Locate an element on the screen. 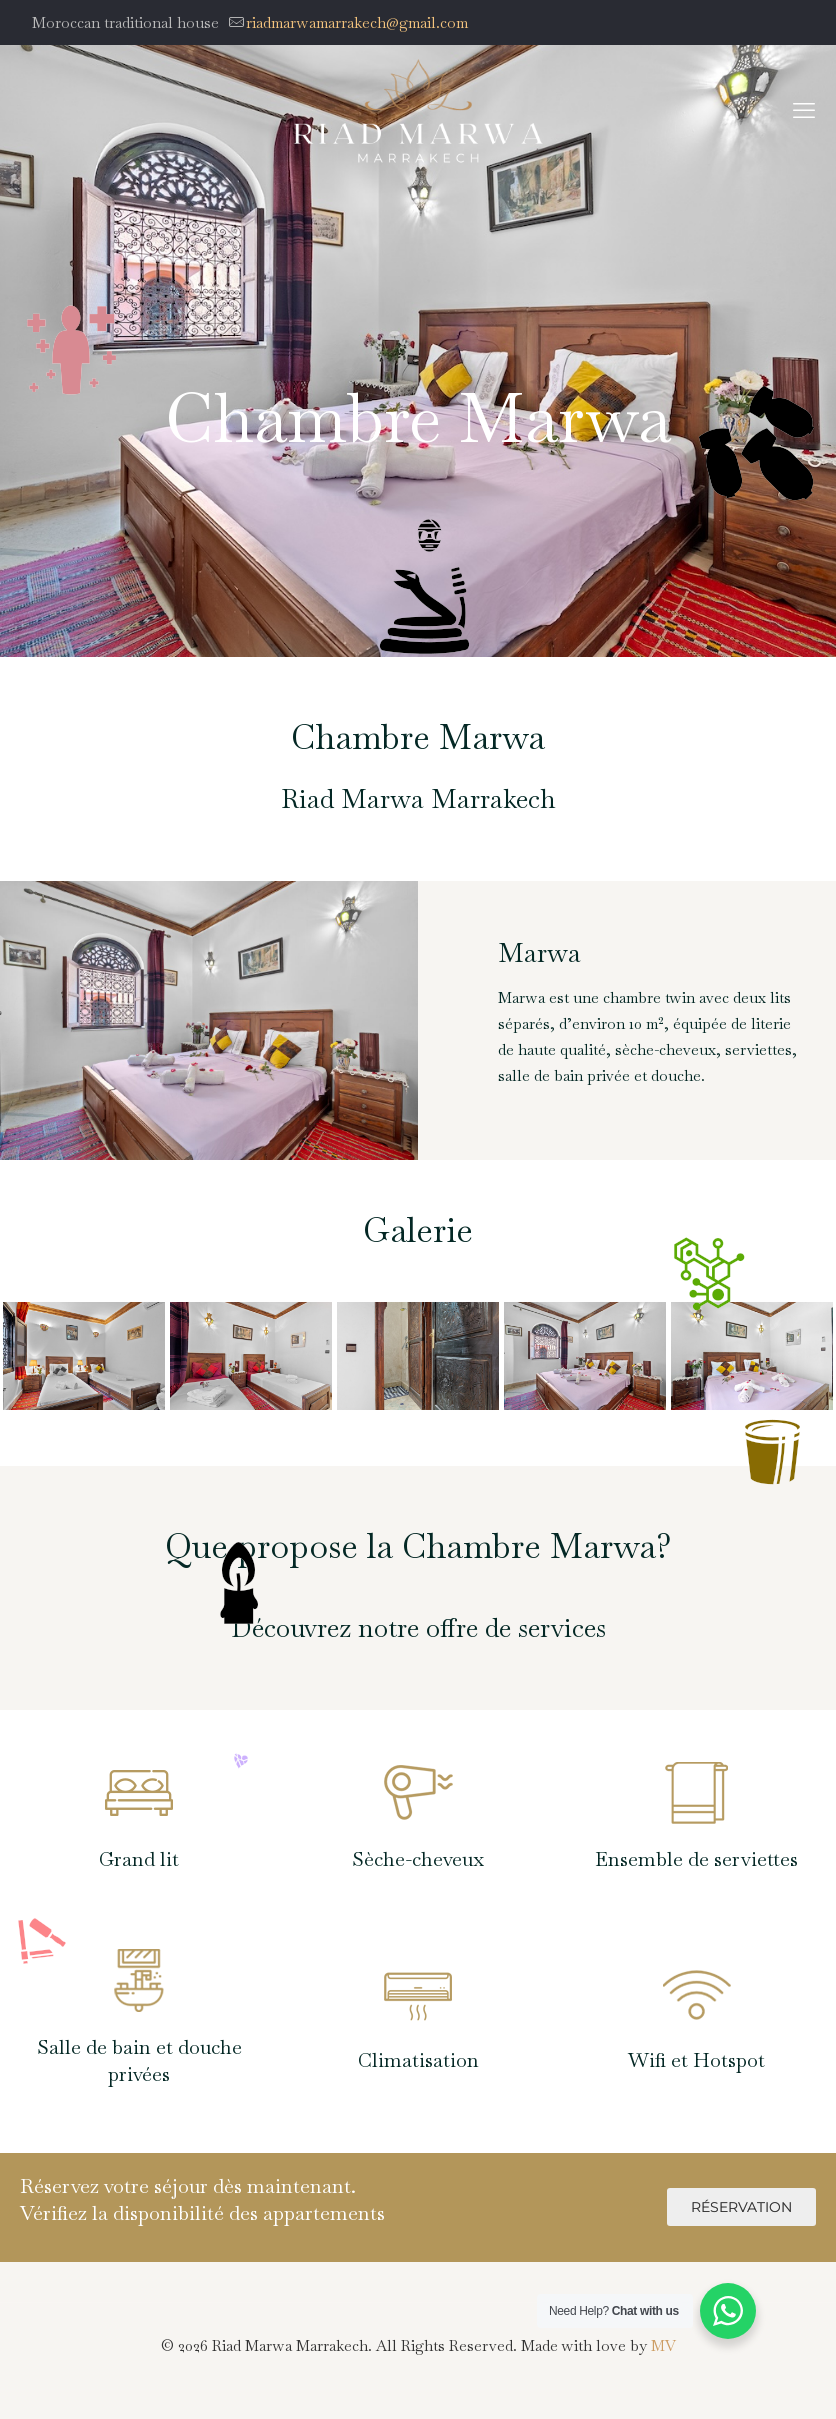  metal bucket item in game inventory is located at coordinates (772, 1441).